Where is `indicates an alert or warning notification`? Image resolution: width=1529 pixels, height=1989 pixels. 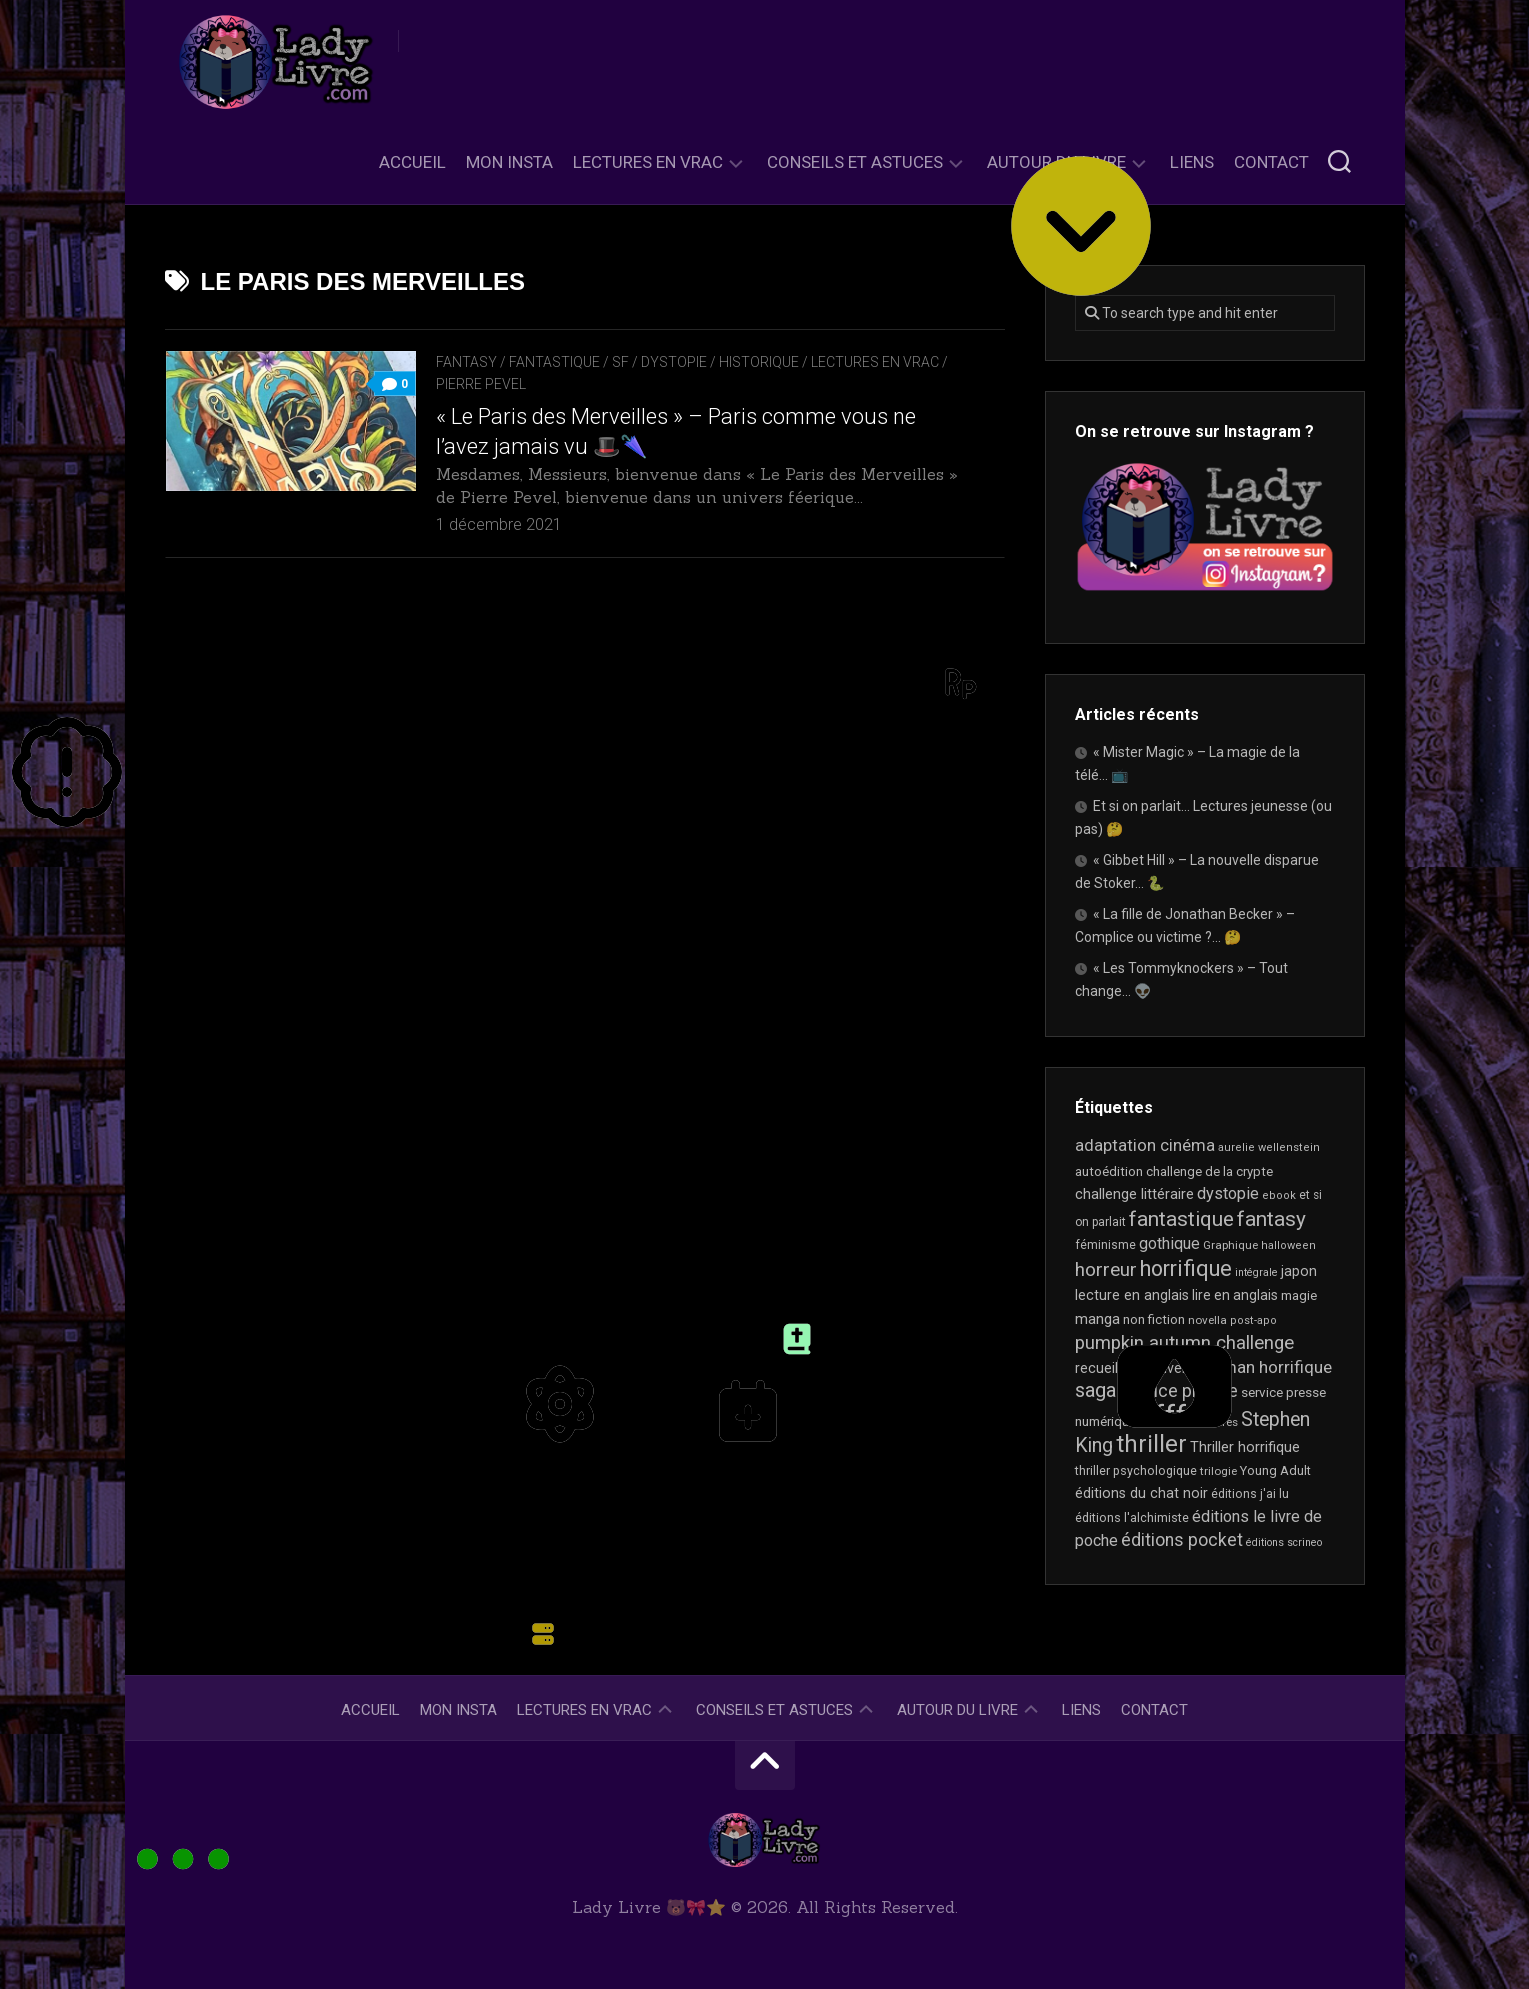
indicates an alert or warning notification is located at coordinates (67, 772).